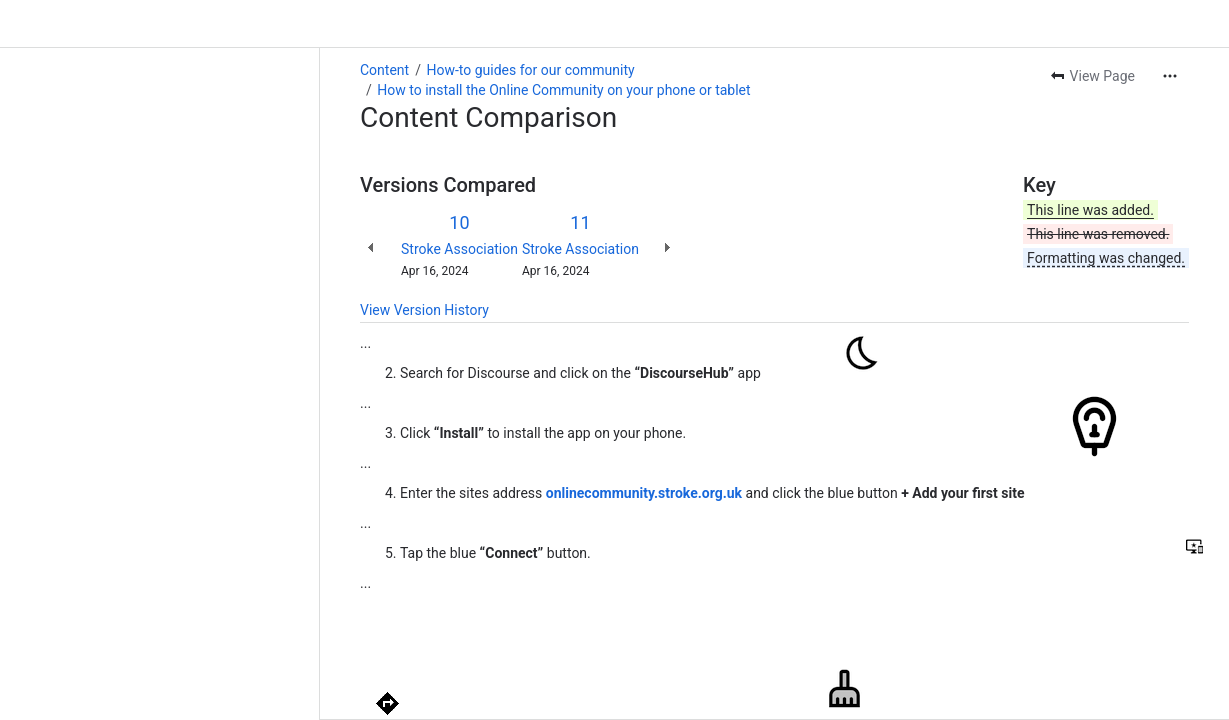  What do you see at coordinates (387, 703) in the screenshot?
I see `get directions to a destination` at bounding box center [387, 703].